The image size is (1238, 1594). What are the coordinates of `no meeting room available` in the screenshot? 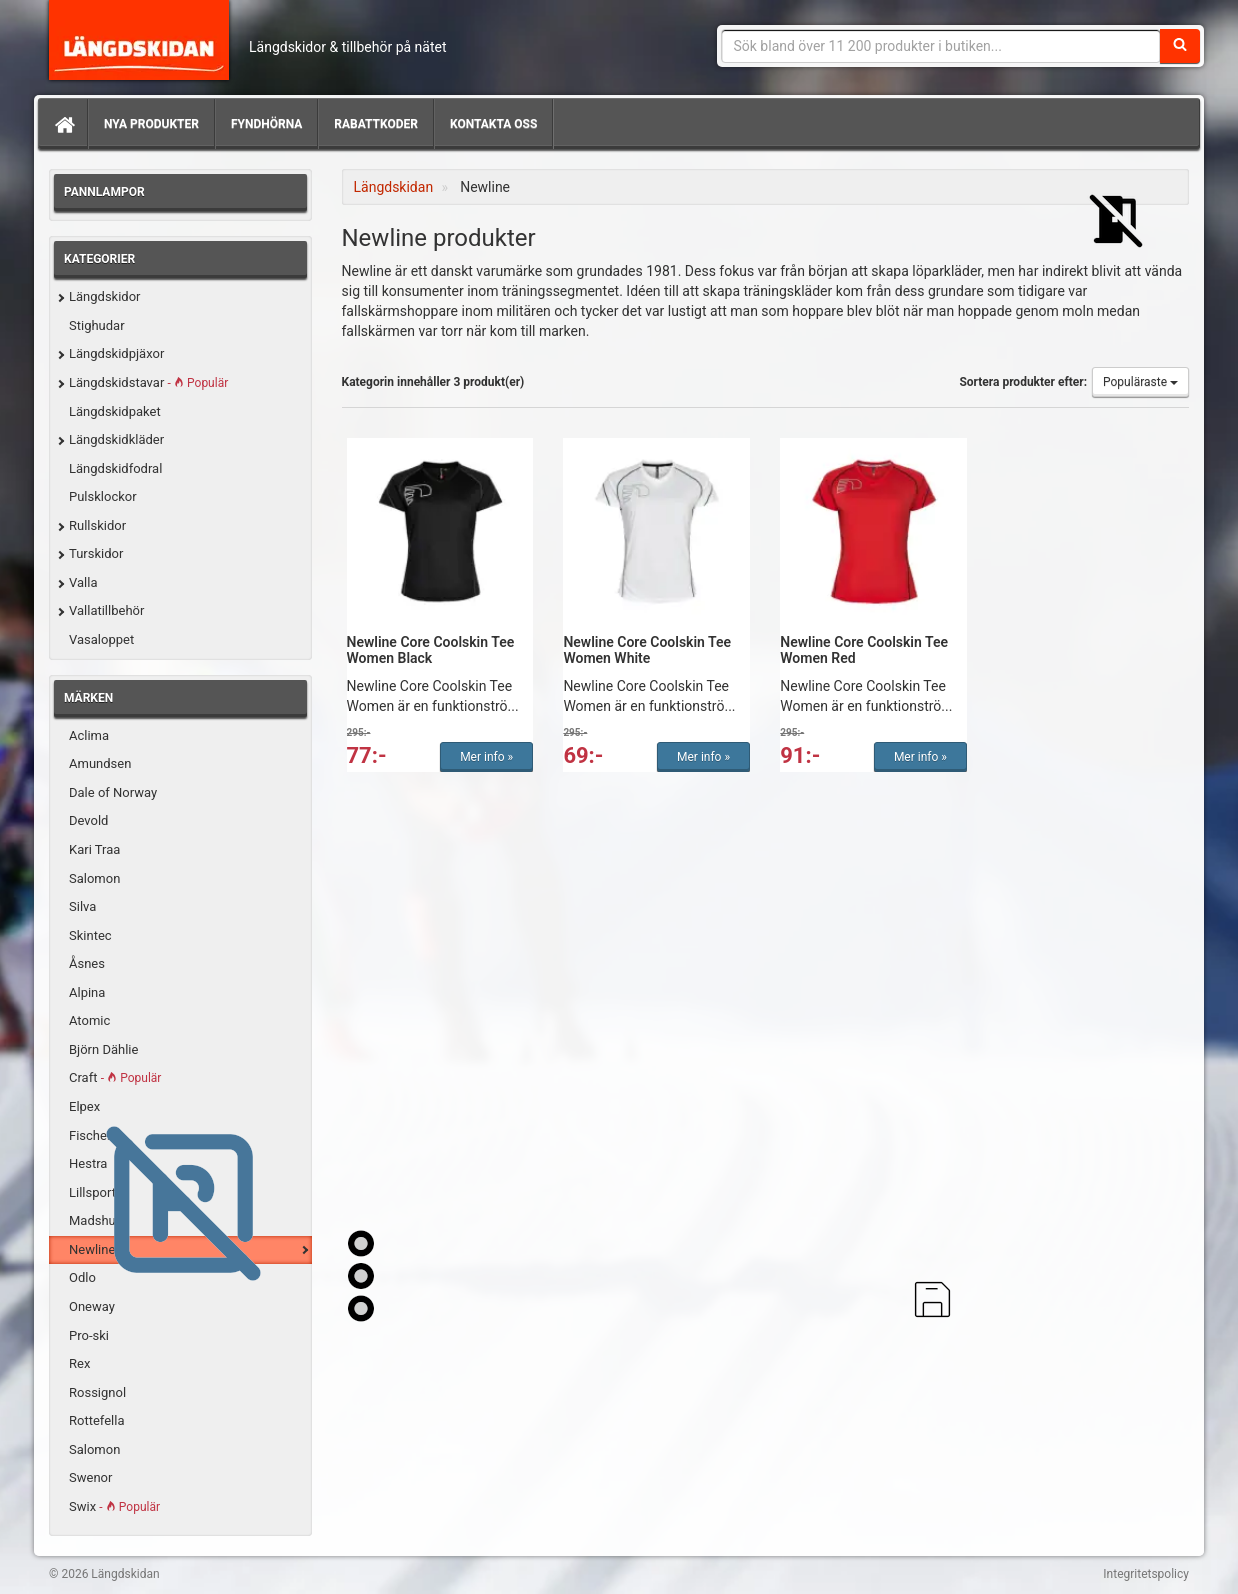 It's located at (1117, 219).